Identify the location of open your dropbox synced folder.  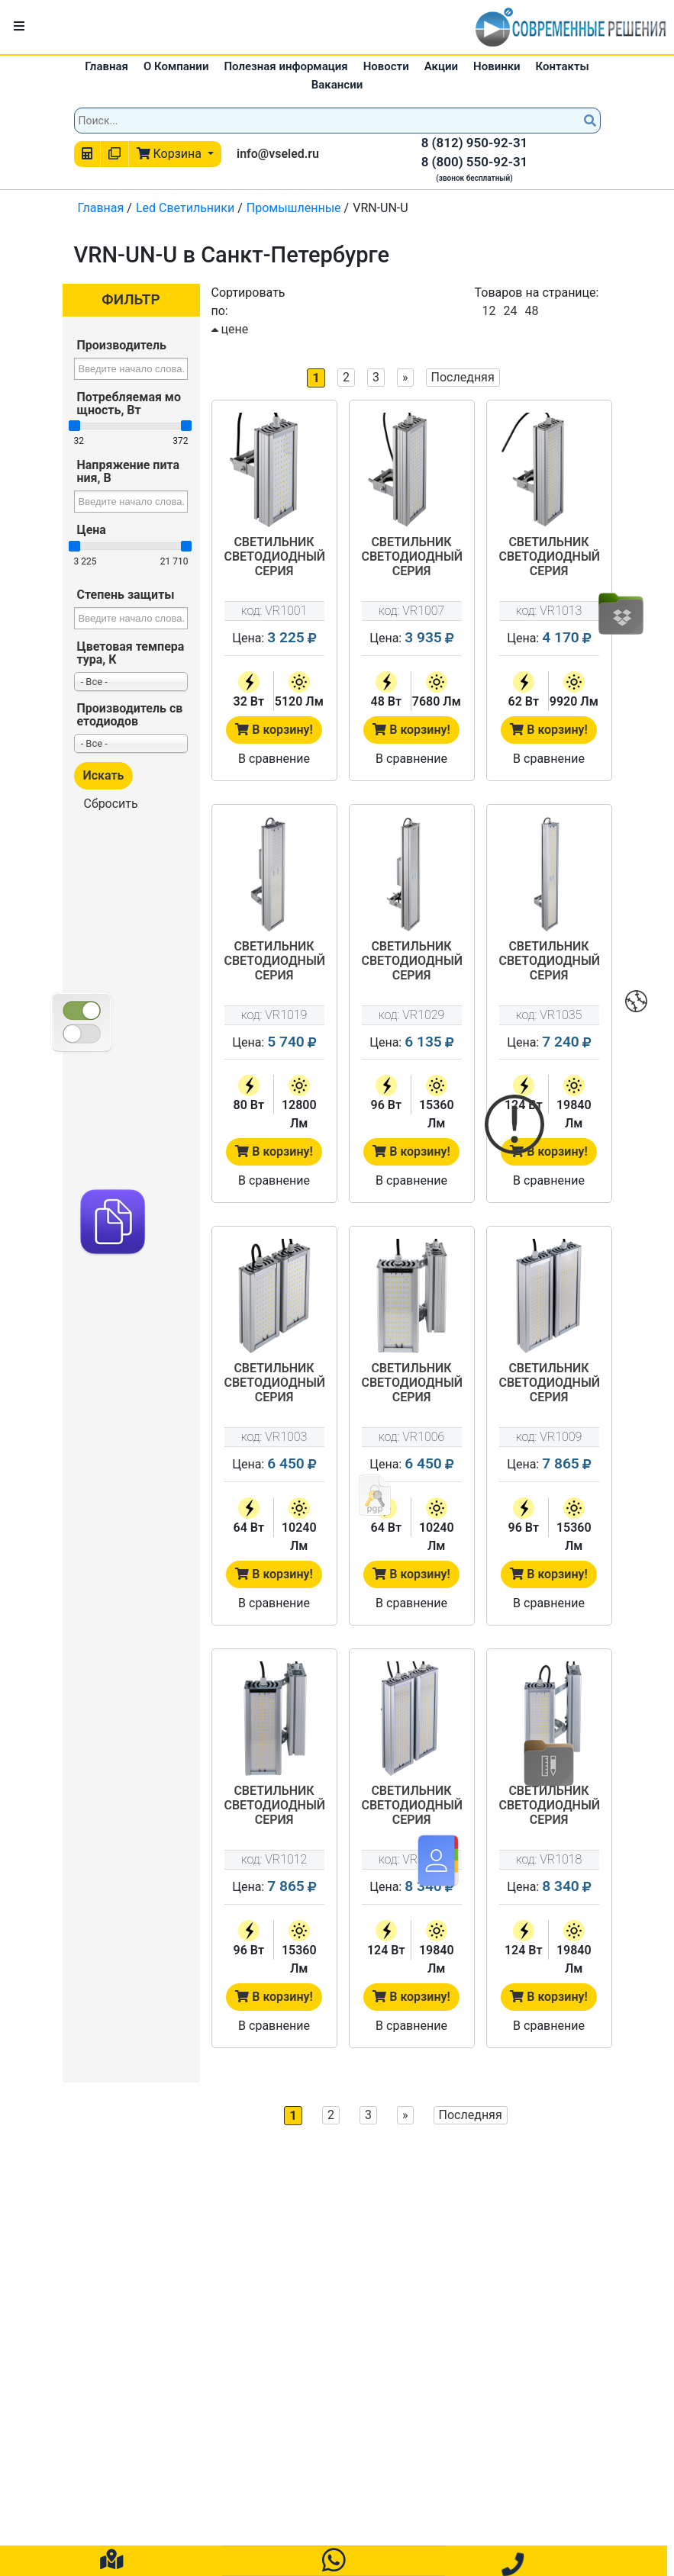
(621, 613).